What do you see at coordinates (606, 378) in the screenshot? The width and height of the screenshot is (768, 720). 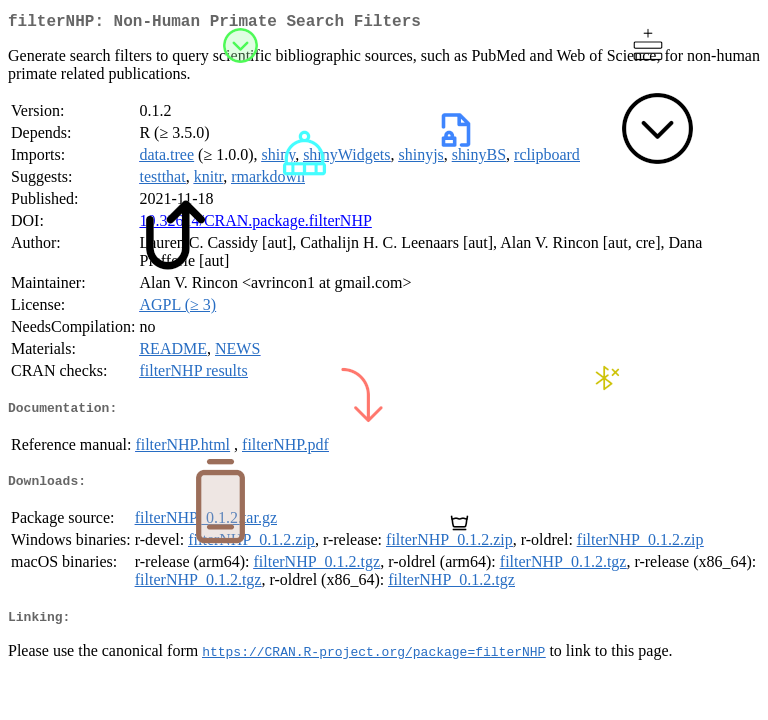 I see `bluetooth is disabled or unavailable` at bounding box center [606, 378].